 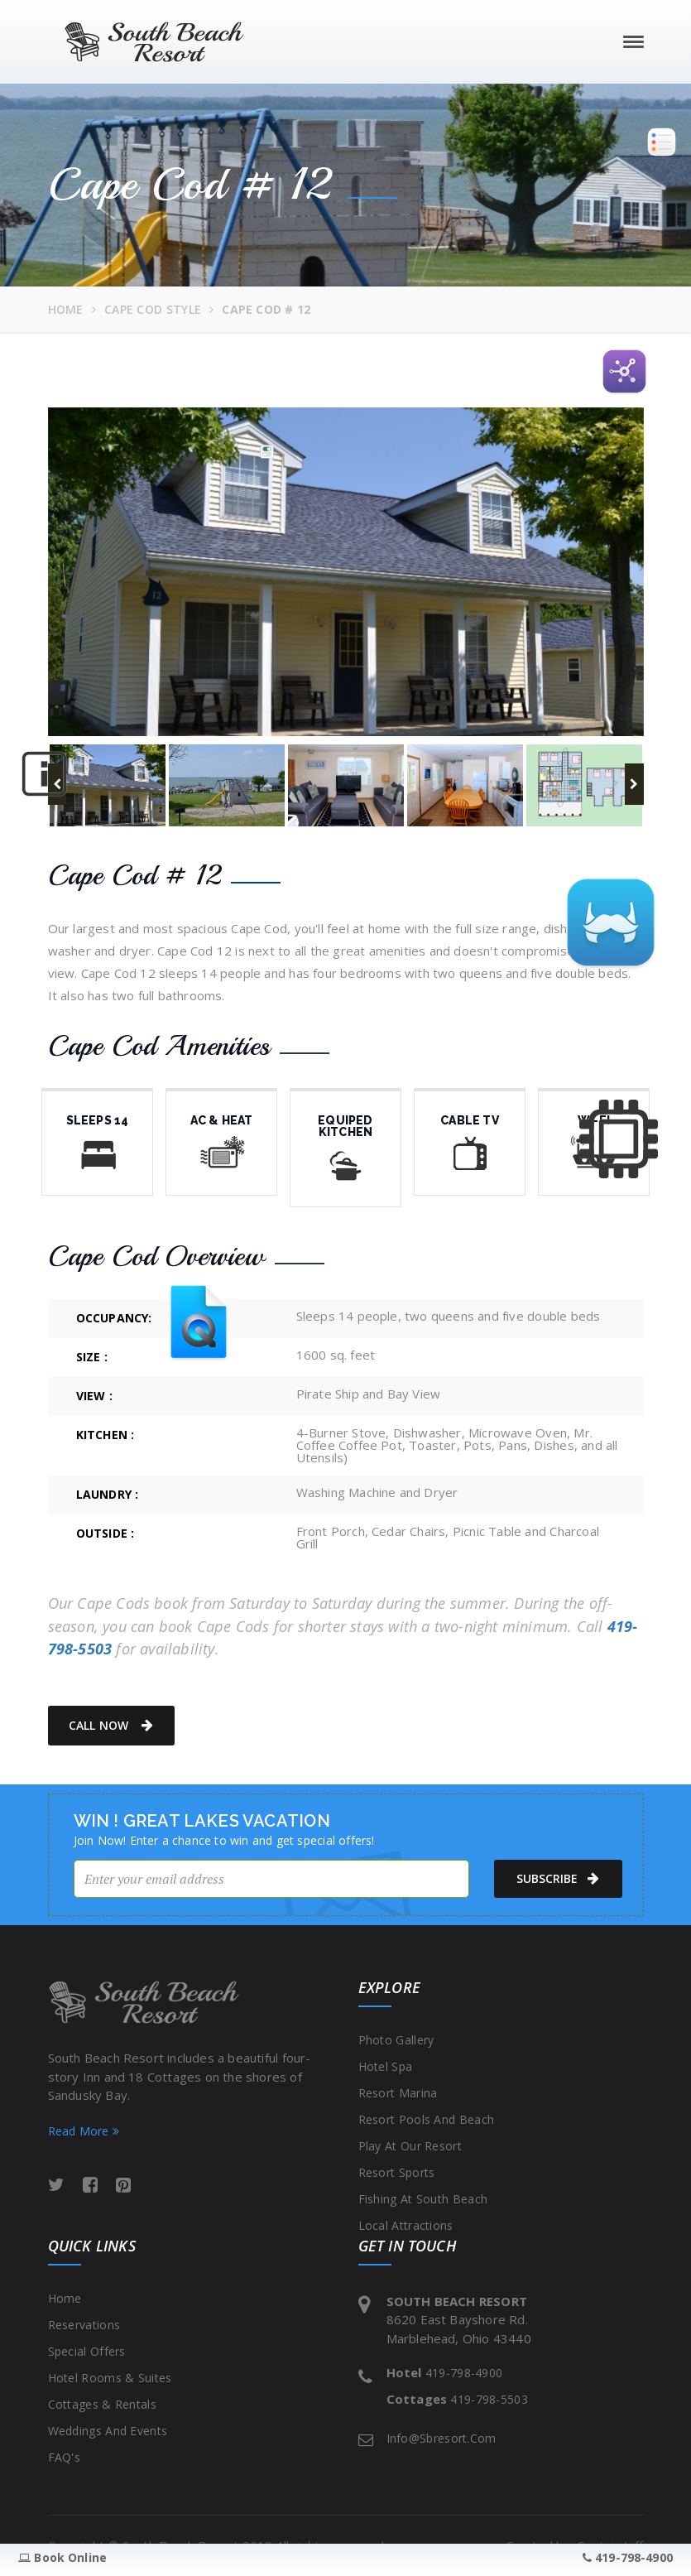 What do you see at coordinates (44, 773) in the screenshot?
I see `view system information or details` at bounding box center [44, 773].